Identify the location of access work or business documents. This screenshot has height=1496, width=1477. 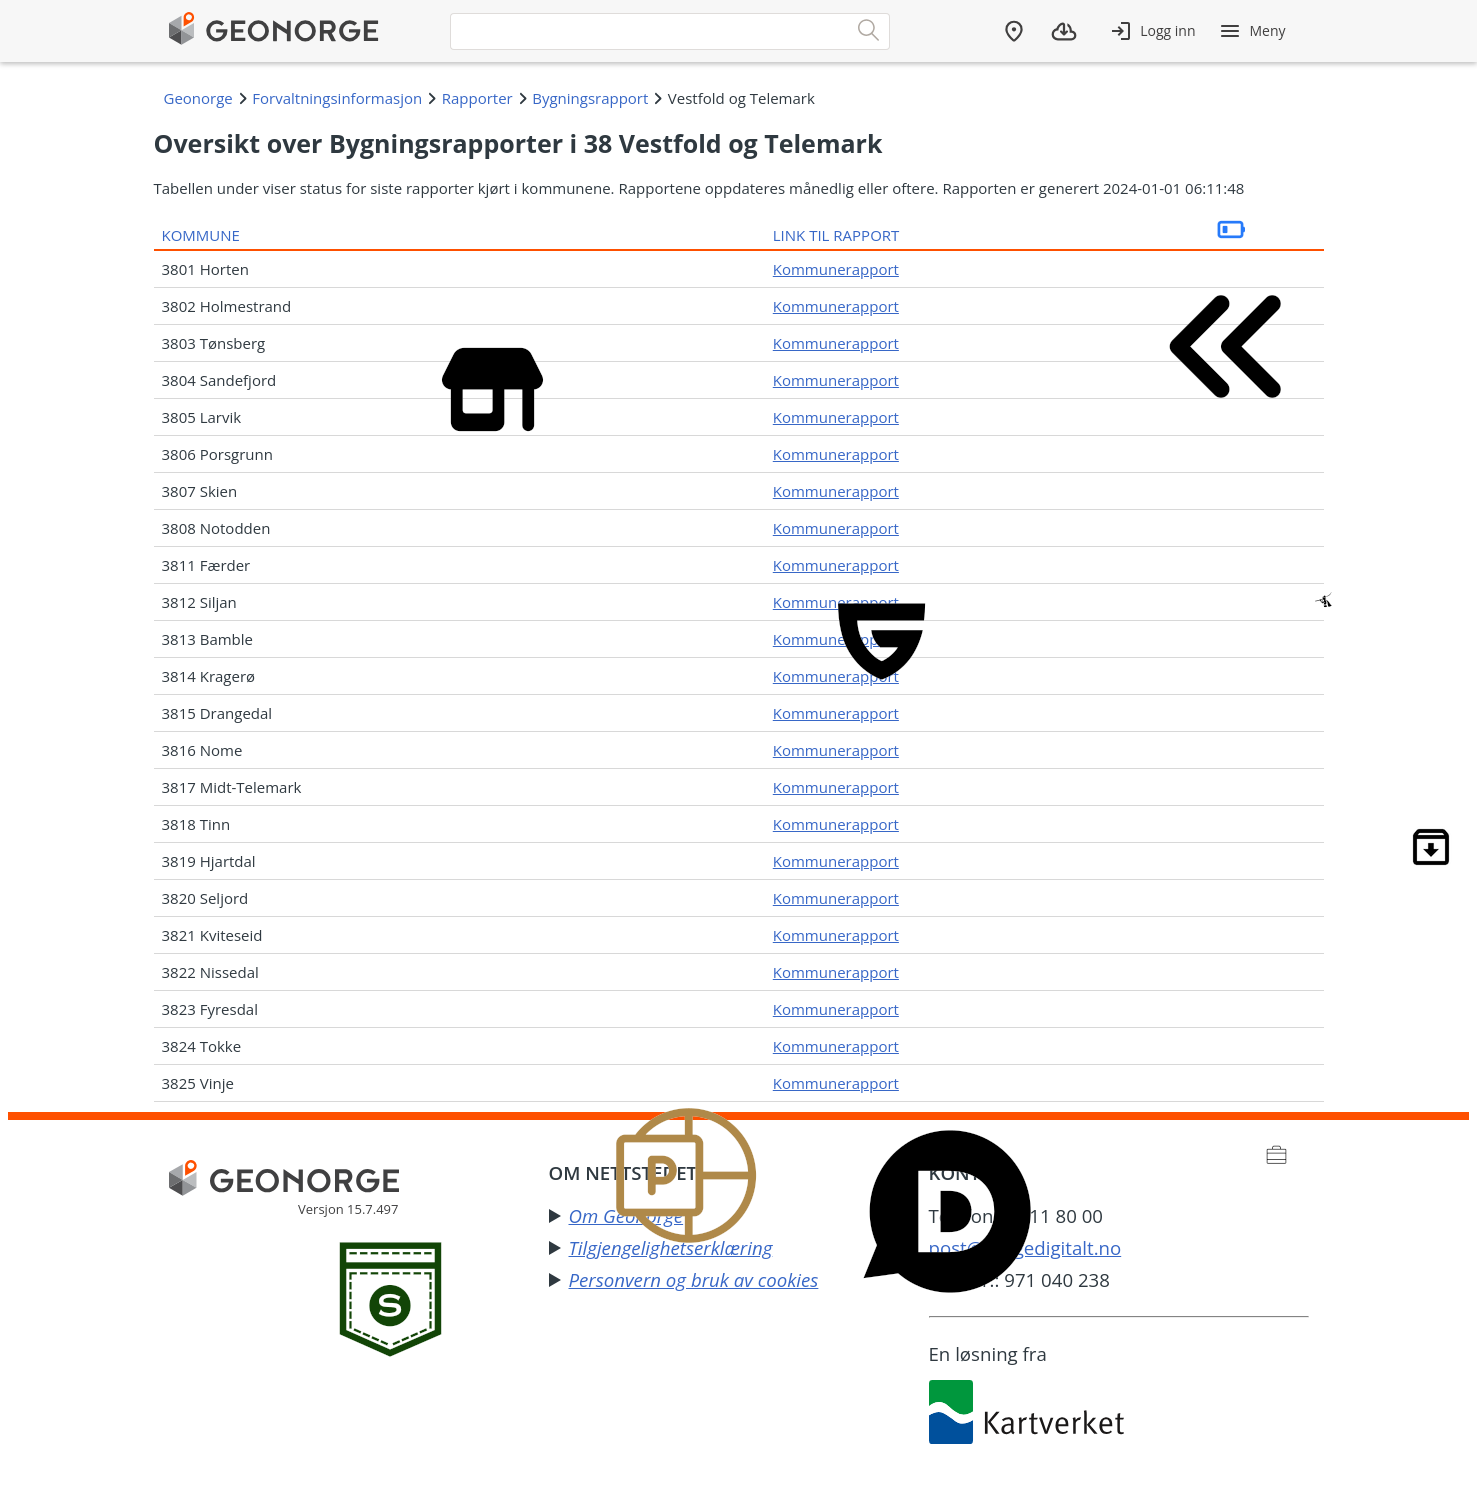
(1276, 1155).